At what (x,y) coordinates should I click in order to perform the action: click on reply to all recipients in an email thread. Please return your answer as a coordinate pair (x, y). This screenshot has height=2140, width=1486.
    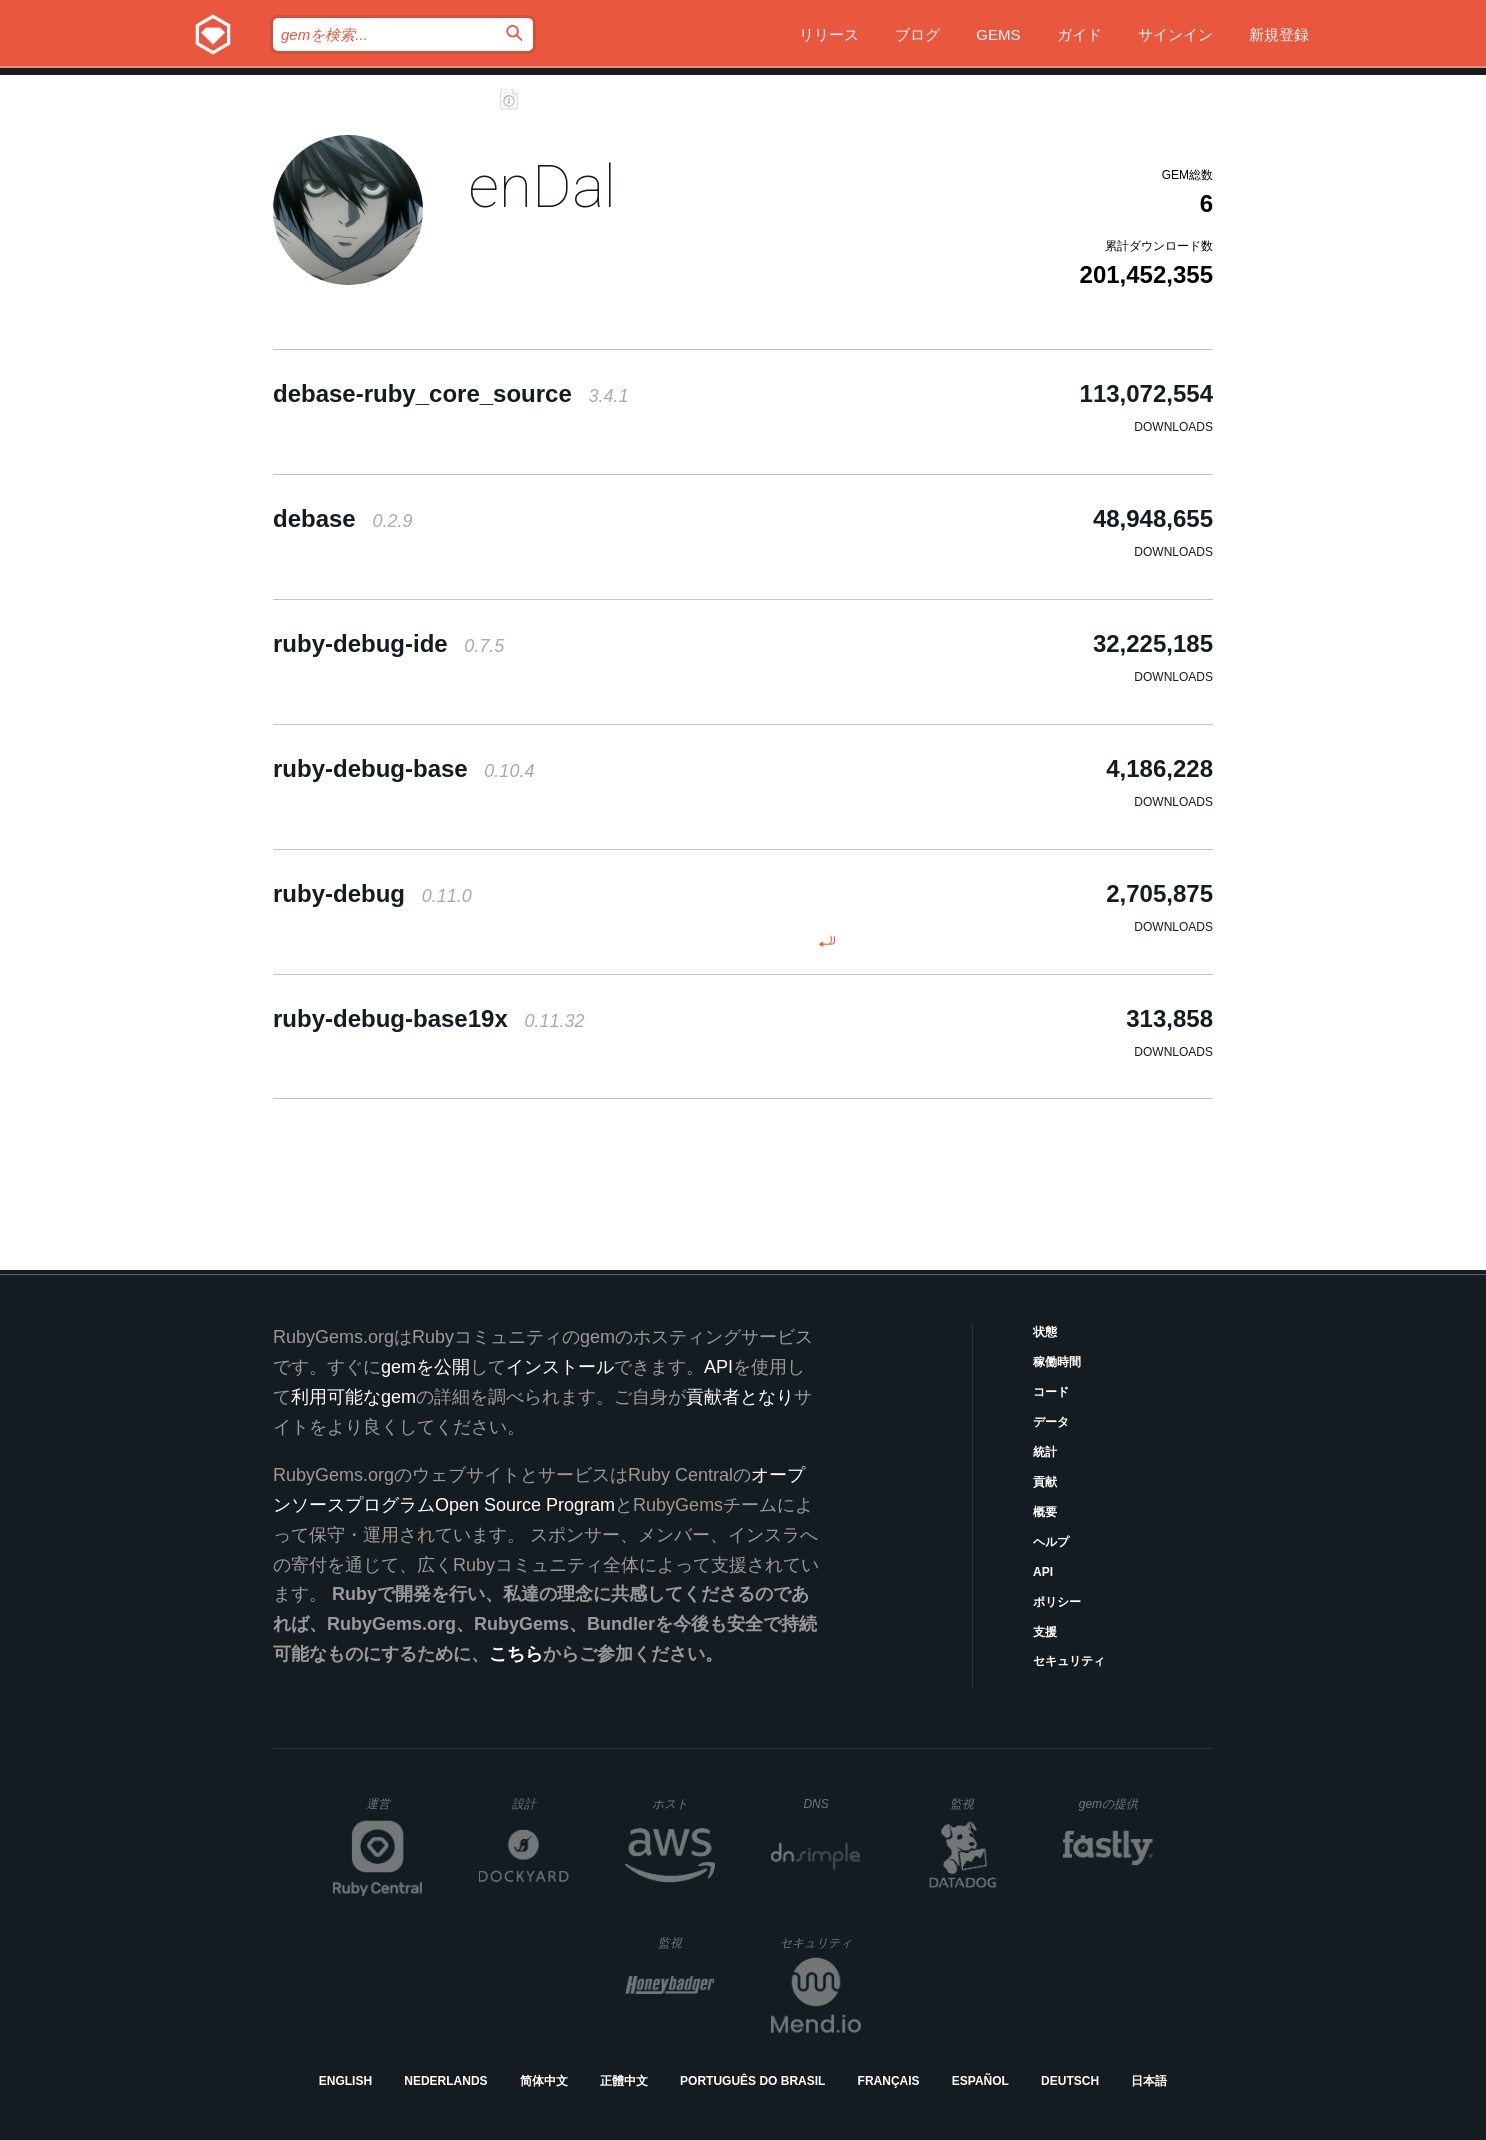
    Looking at the image, I should click on (826, 940).